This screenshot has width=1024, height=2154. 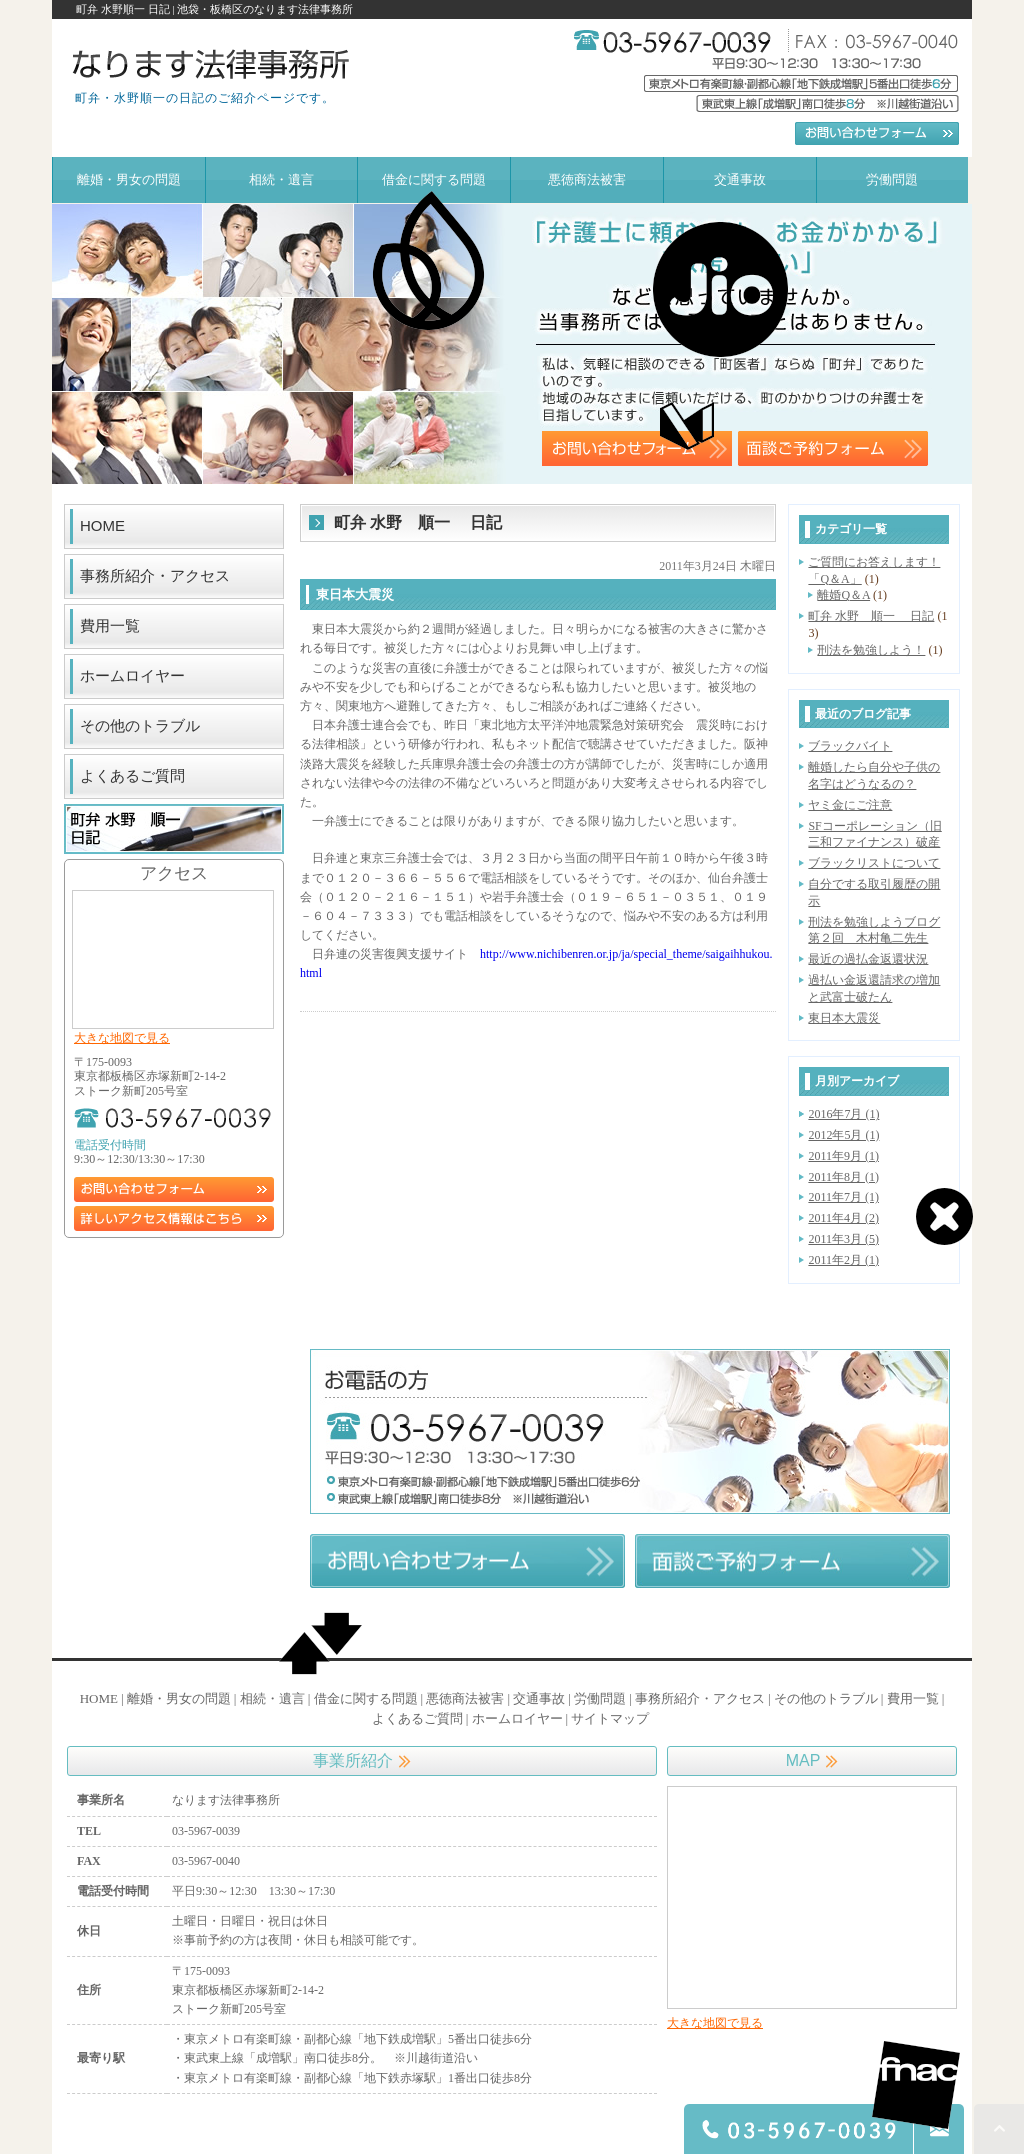 What do you see at coordinates (320, 1643) in the screenshot?
I see `betfair logo` at bounding box center [320, 1643].